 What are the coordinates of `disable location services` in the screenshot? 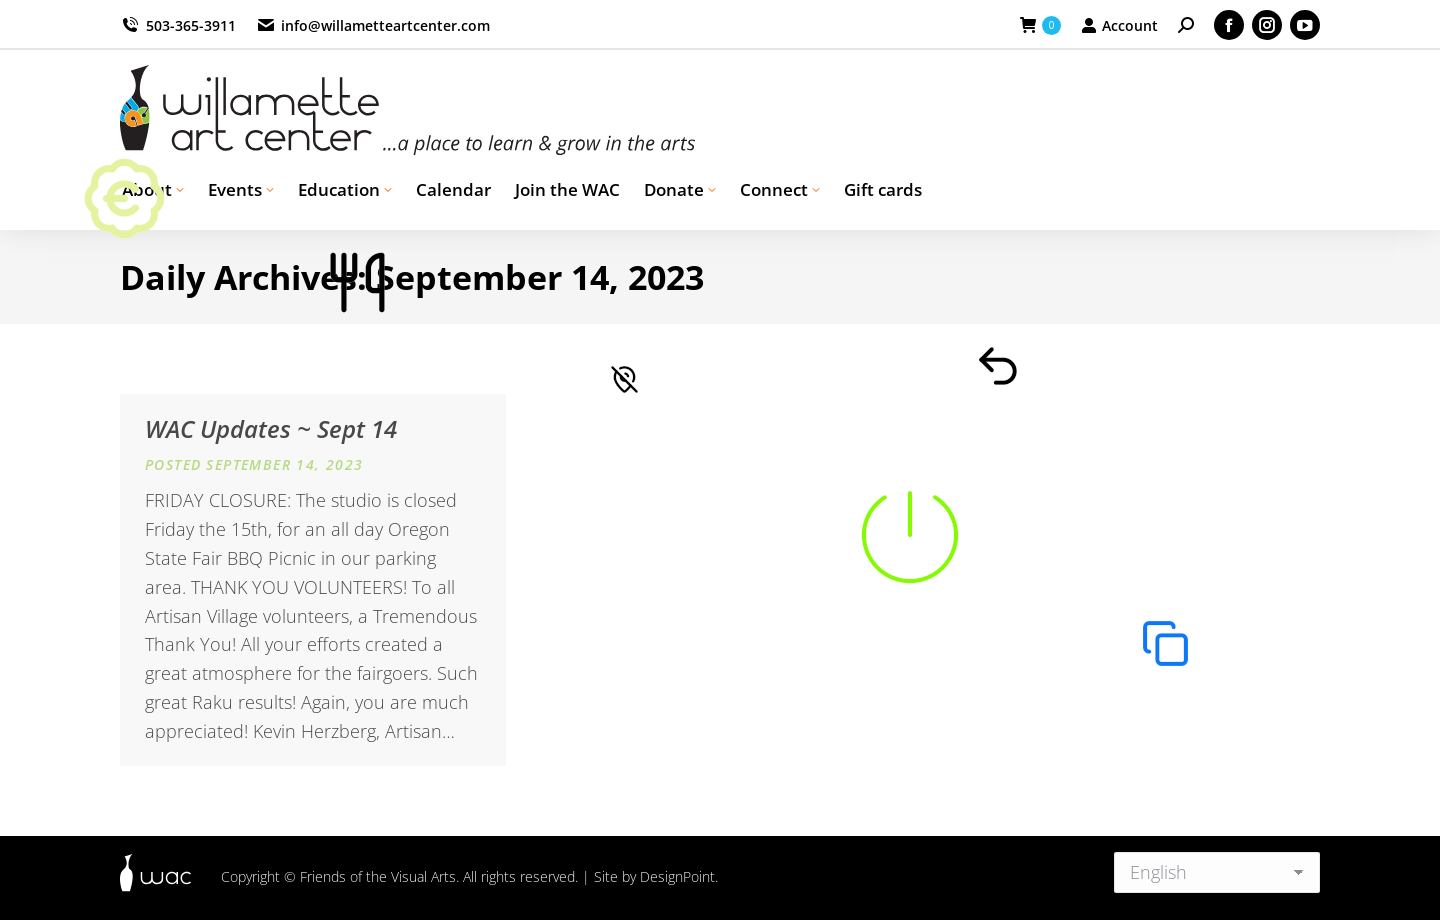 It's located at (624, 379).